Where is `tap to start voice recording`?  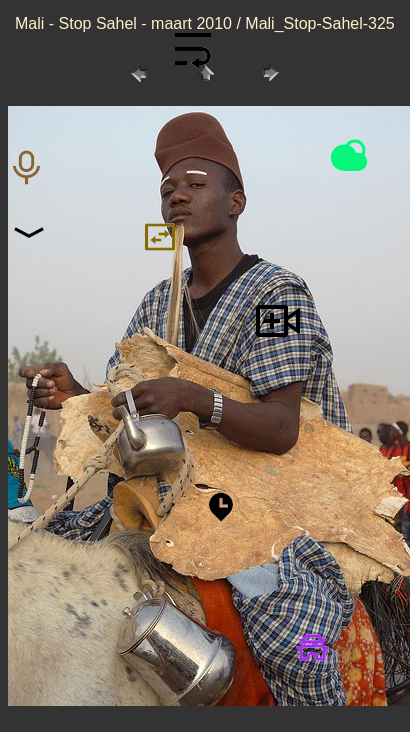
tap to start voice recording is located at coordinates (26, 167).